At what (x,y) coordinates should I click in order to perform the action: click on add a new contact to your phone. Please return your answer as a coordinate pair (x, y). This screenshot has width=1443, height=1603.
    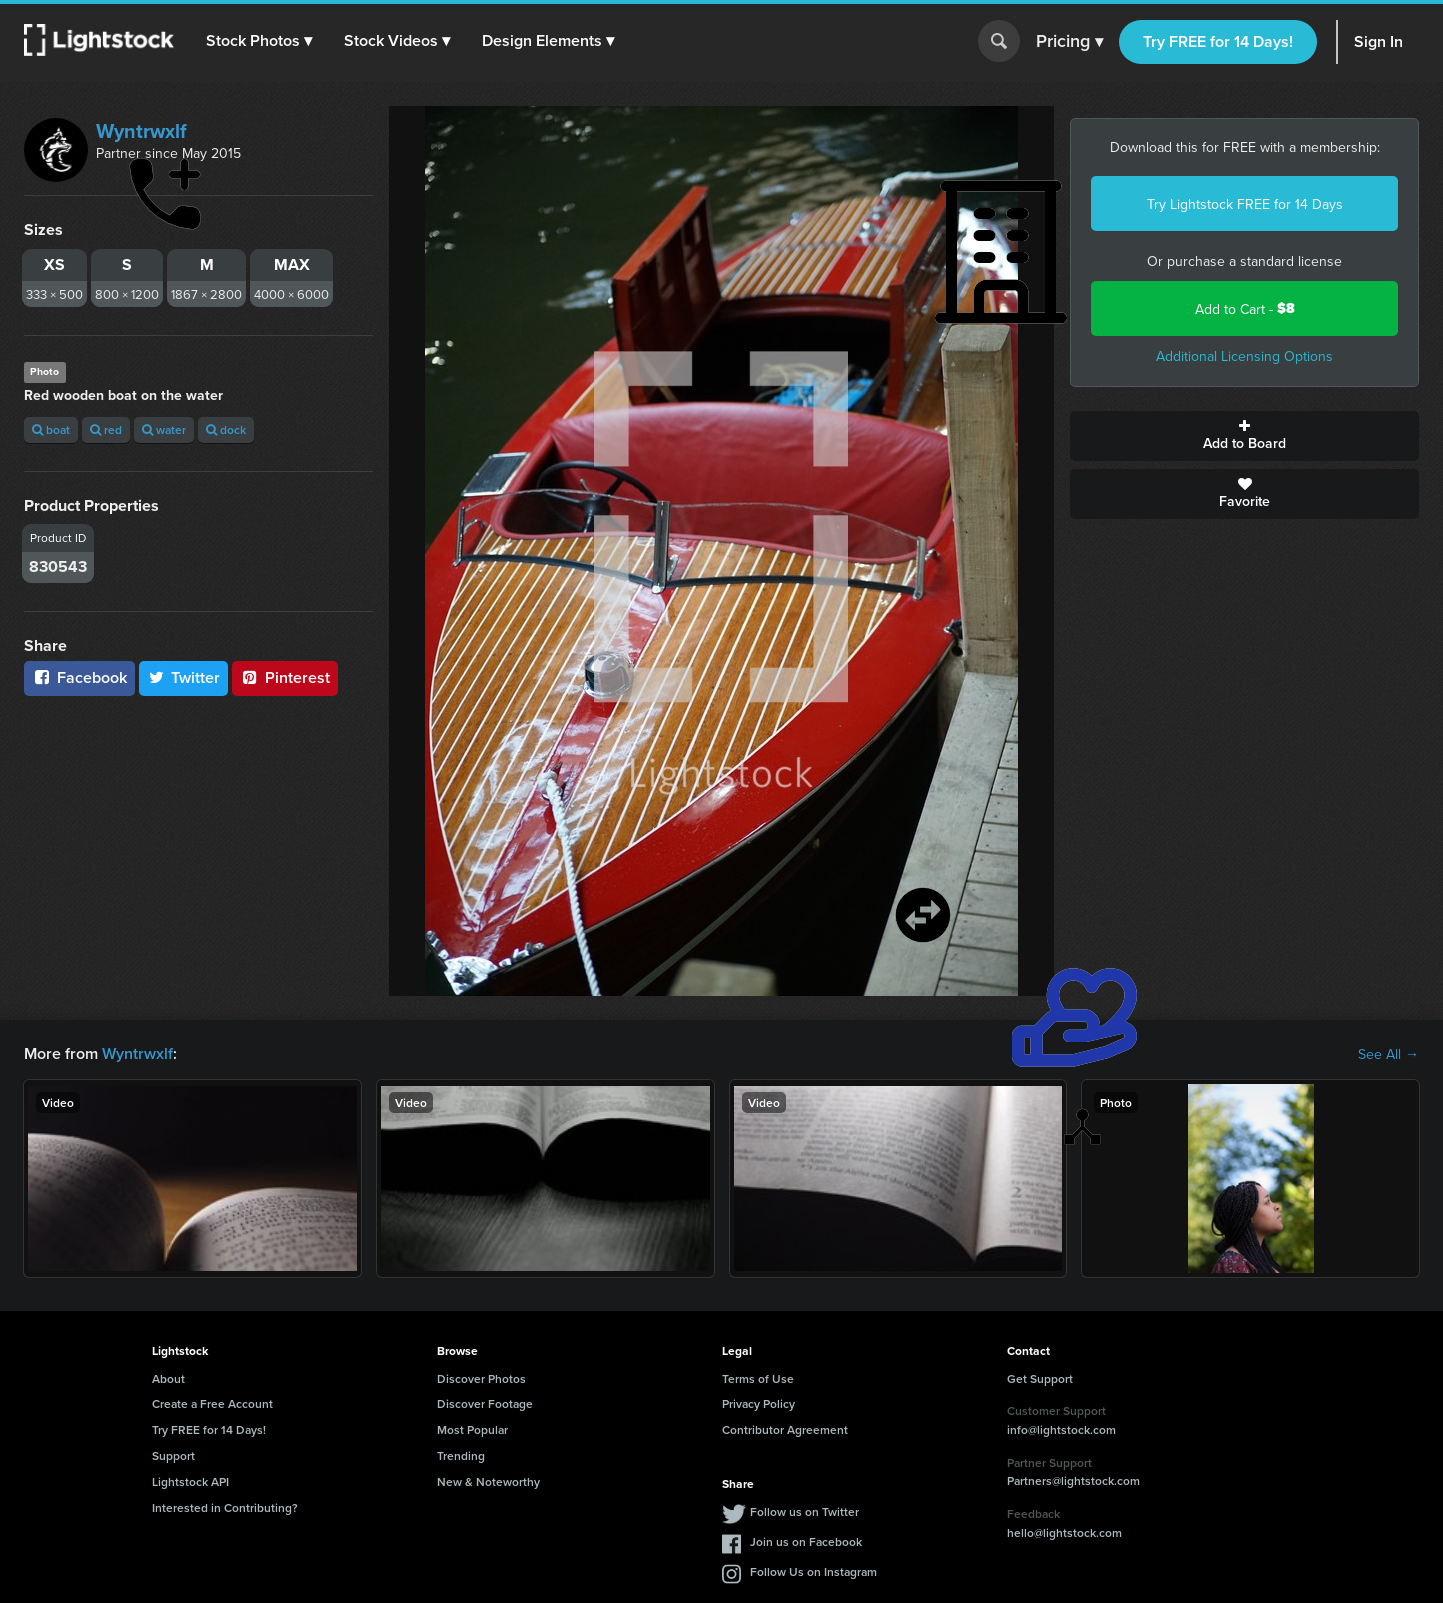
    Looking at the image, I should click on (165, 194).